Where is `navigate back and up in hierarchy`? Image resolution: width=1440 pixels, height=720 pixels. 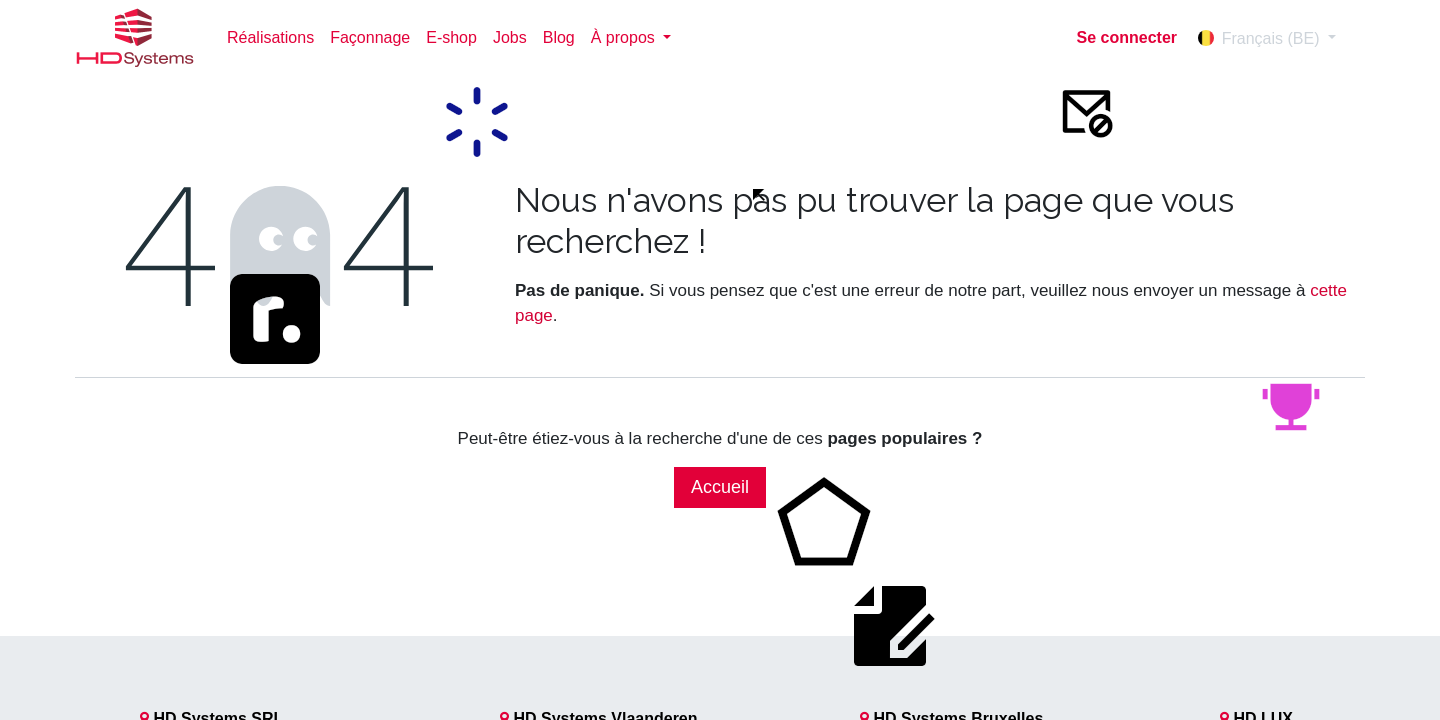 navigate back and up in hierarchy is located at coordinates (759, 195).